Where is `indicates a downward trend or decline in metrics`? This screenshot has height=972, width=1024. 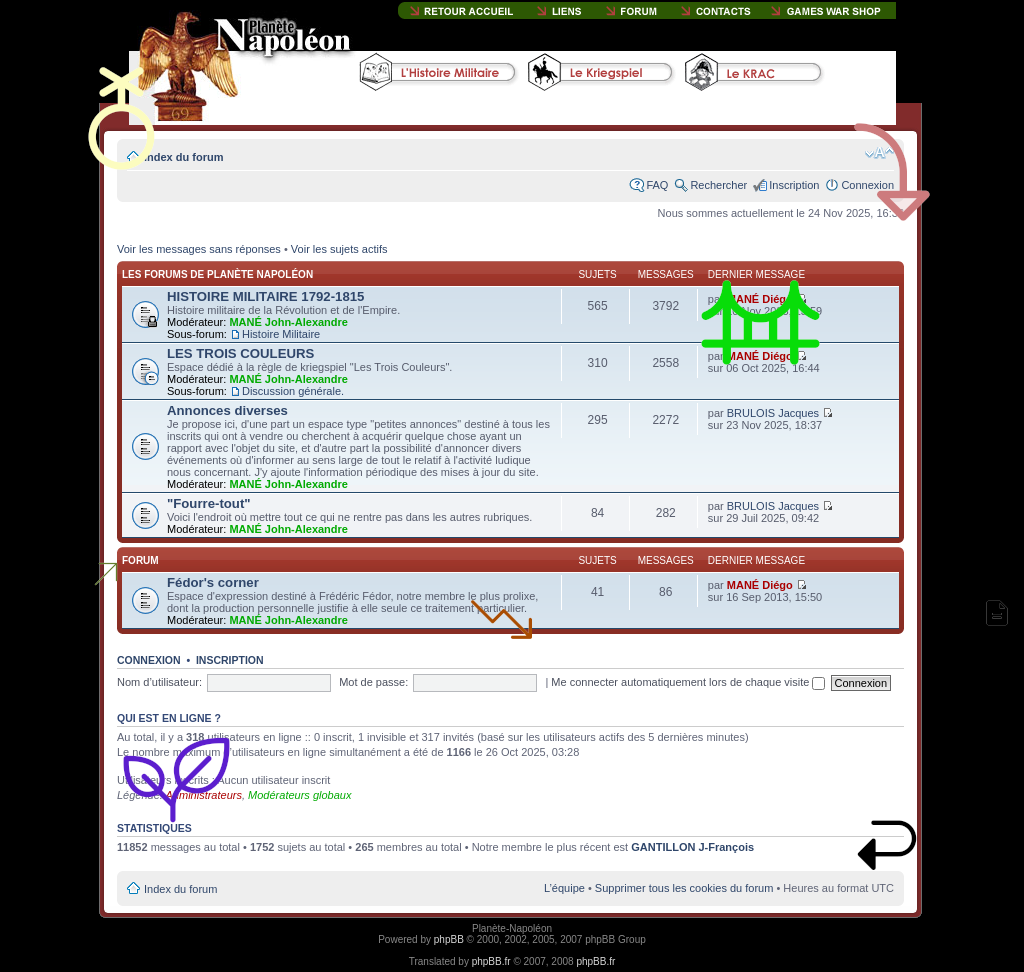
indicates a downward trend or decline in metrics is located at coordinates (501, 619).